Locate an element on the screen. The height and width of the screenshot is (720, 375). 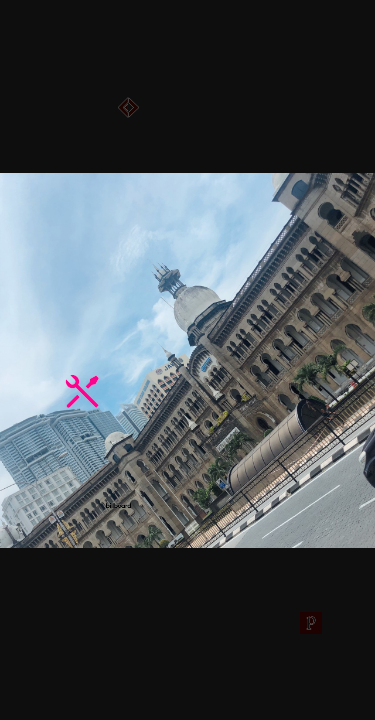
indicates code written in F# programming language is located at coordinates (128, 107).